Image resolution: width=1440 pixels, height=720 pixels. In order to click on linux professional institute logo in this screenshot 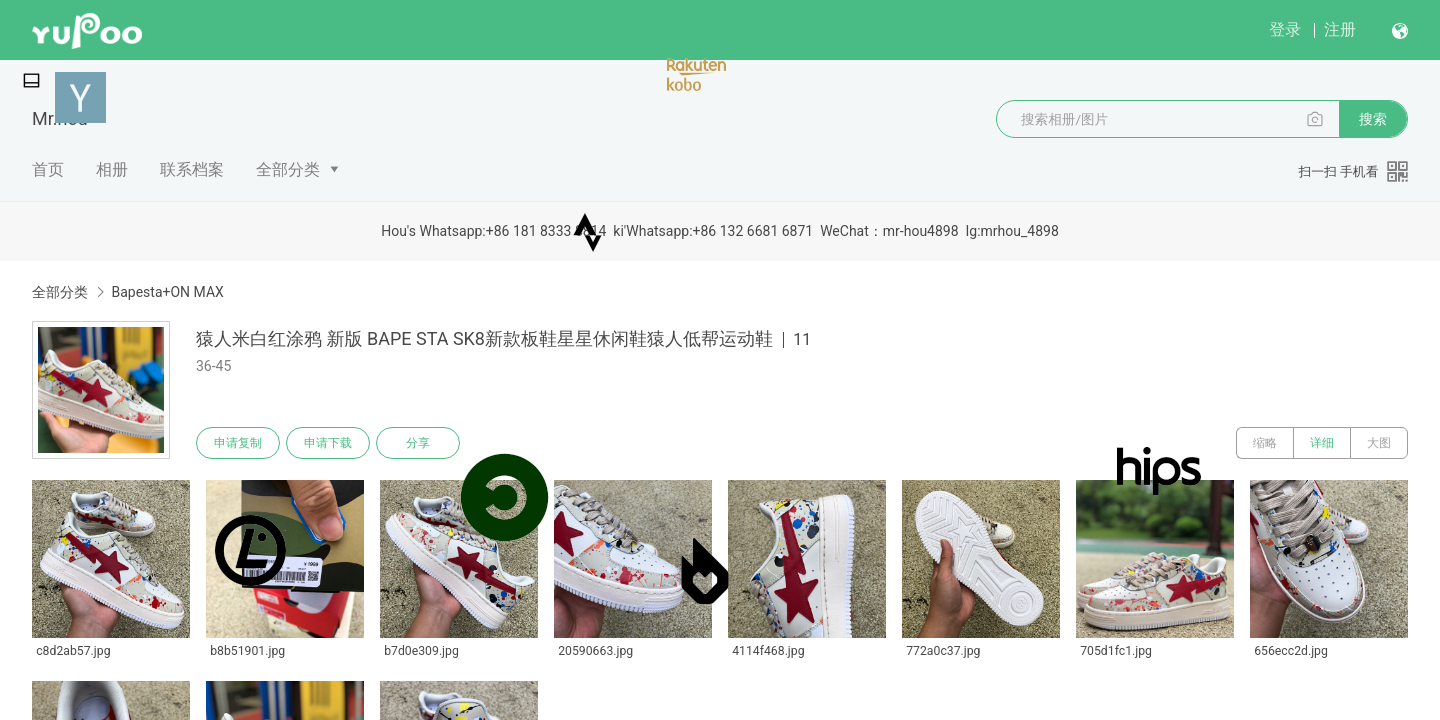, I will do `click(250, 550)`.